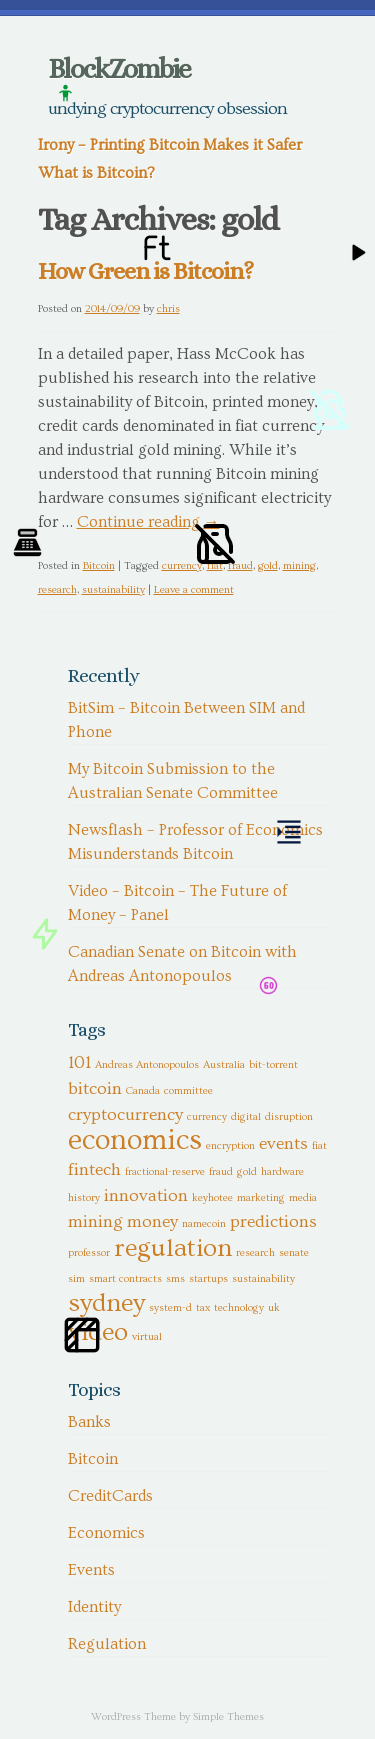  Describe the element at coordinates (289, 832) in the screenshot. I see `increase text indentation` at that location.